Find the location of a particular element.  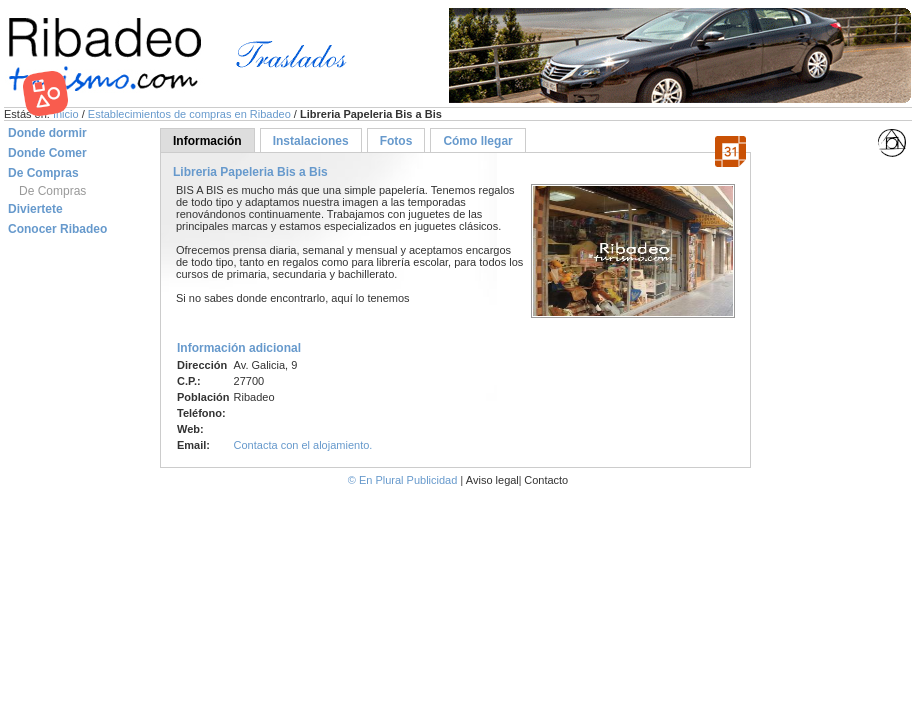

open apostrophe app is located at coordinates (45, 93).